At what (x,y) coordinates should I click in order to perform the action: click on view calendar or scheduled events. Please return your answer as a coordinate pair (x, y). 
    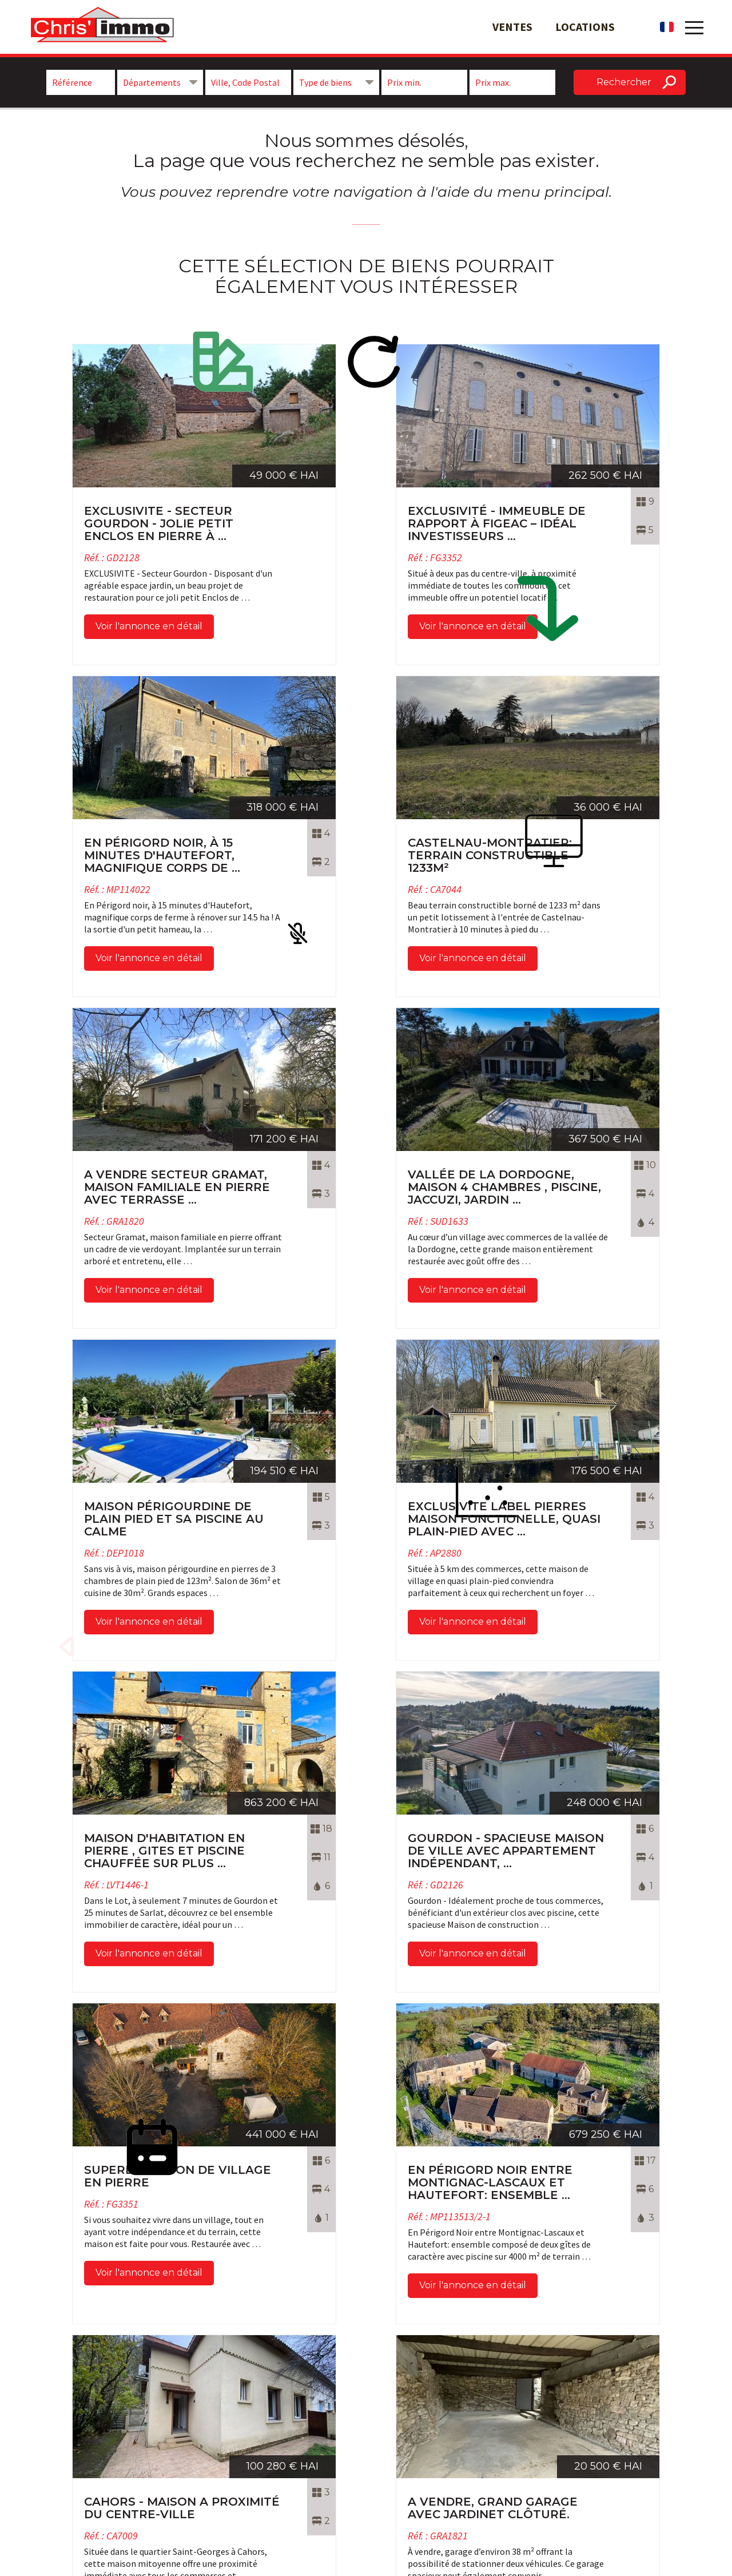
    Looking at the image, I should click on (152, 2147).